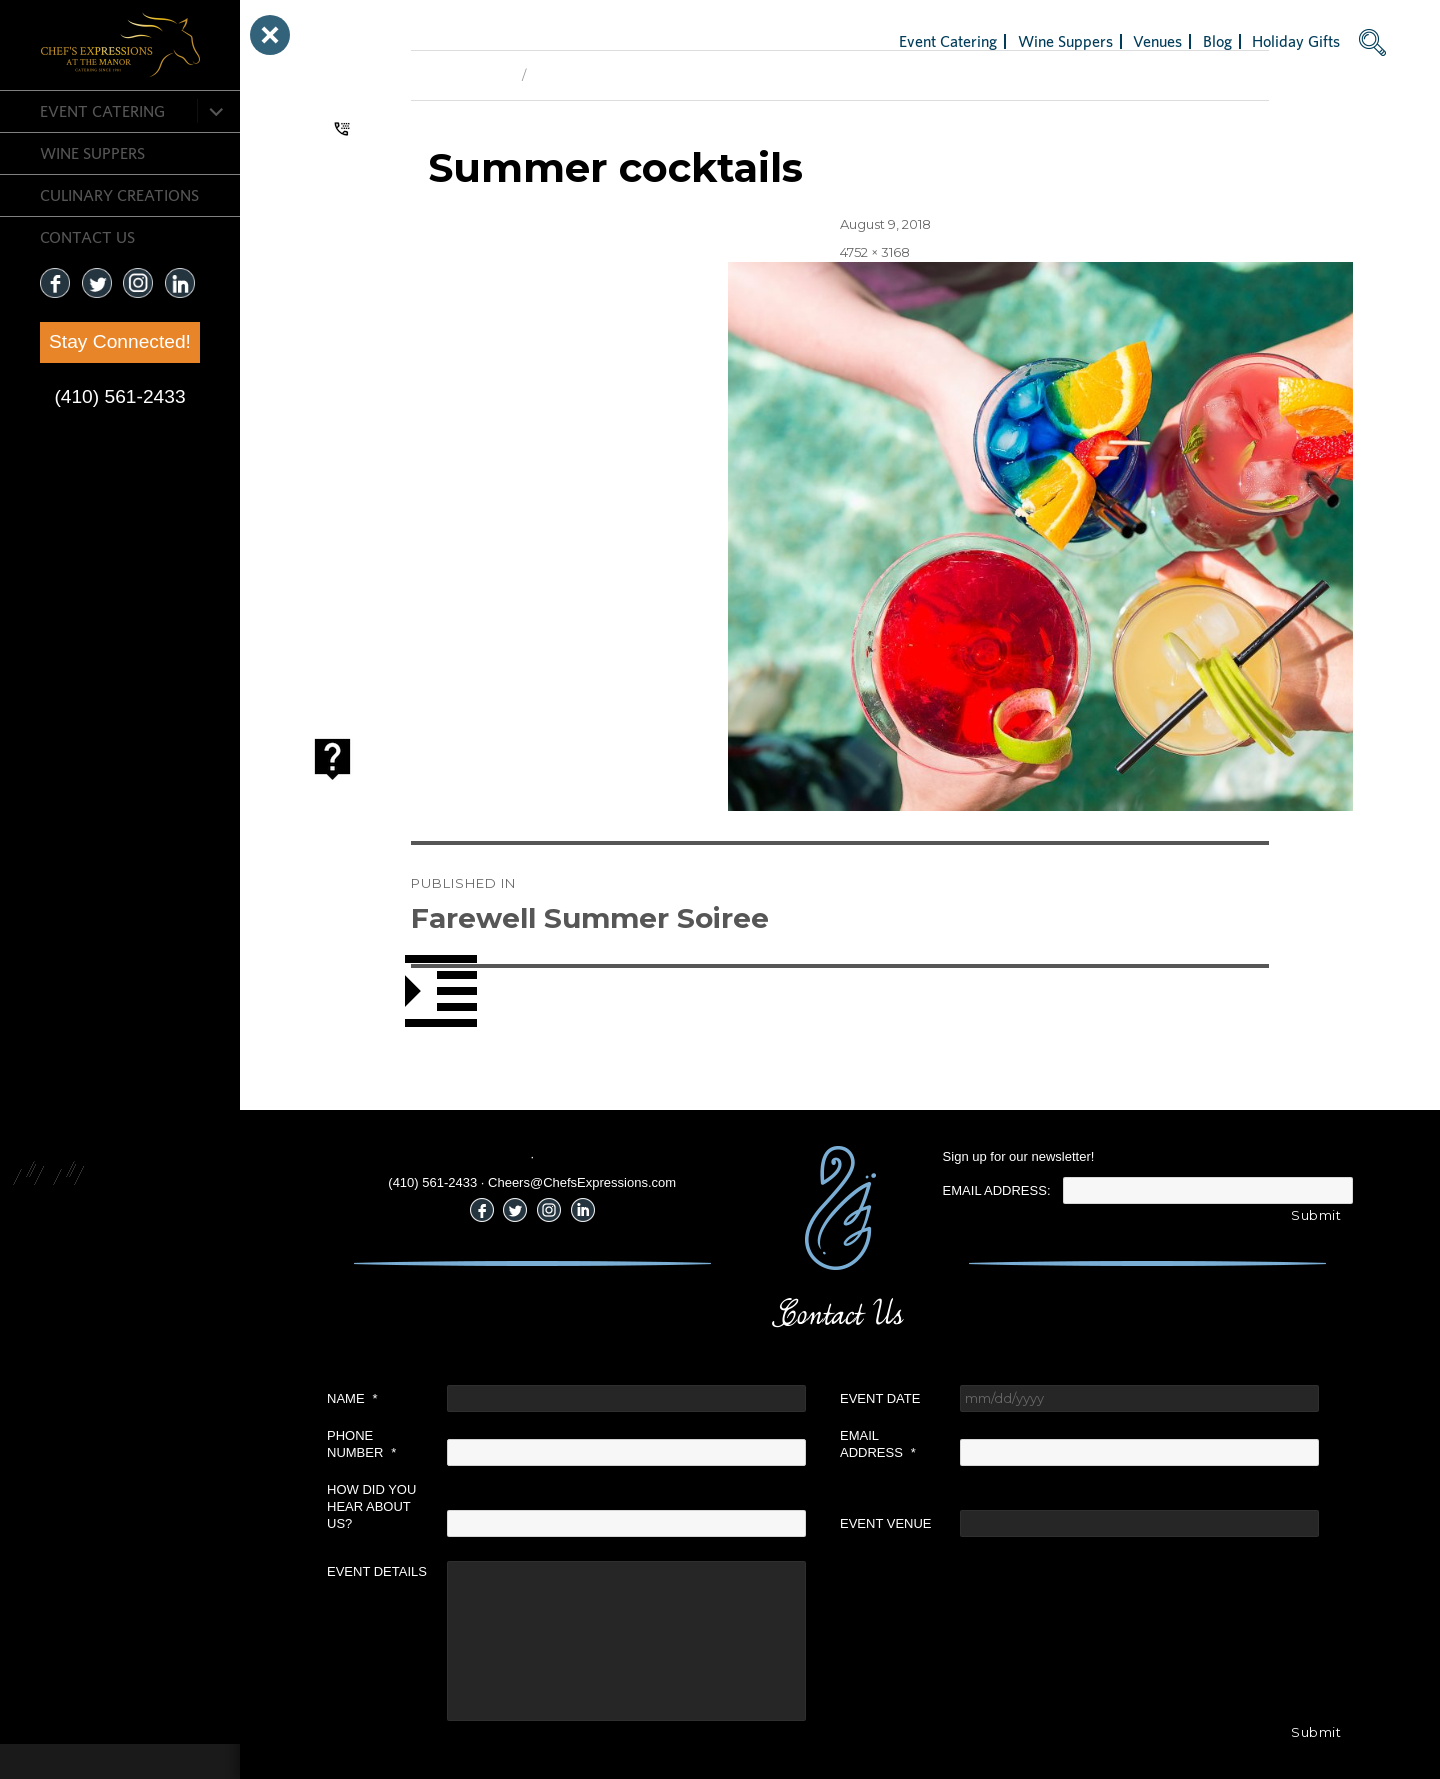 The height and width of the screenshot is (1779, 1440). I want to click on insert a block quote, so click(48, 1161).